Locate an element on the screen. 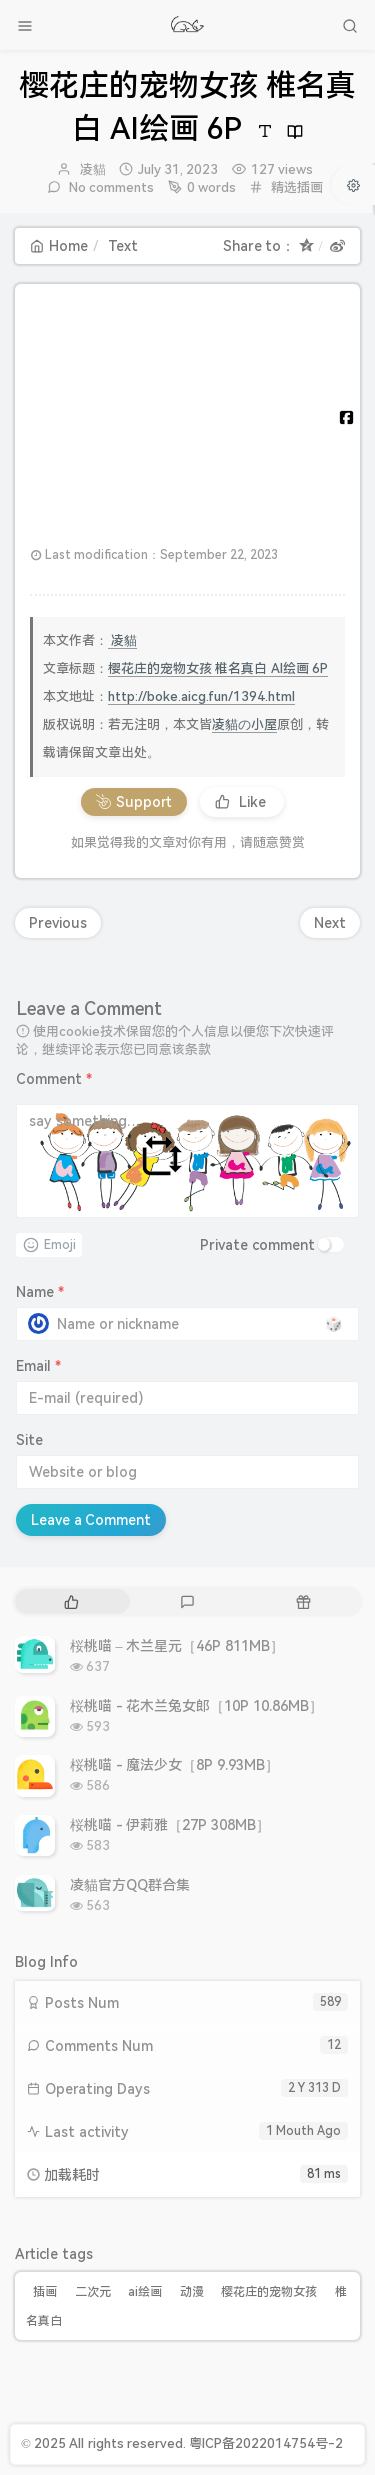 This screenshot has width=375, height=2475. adjust custom dimensions or size is located at coordinates (160, 1158).